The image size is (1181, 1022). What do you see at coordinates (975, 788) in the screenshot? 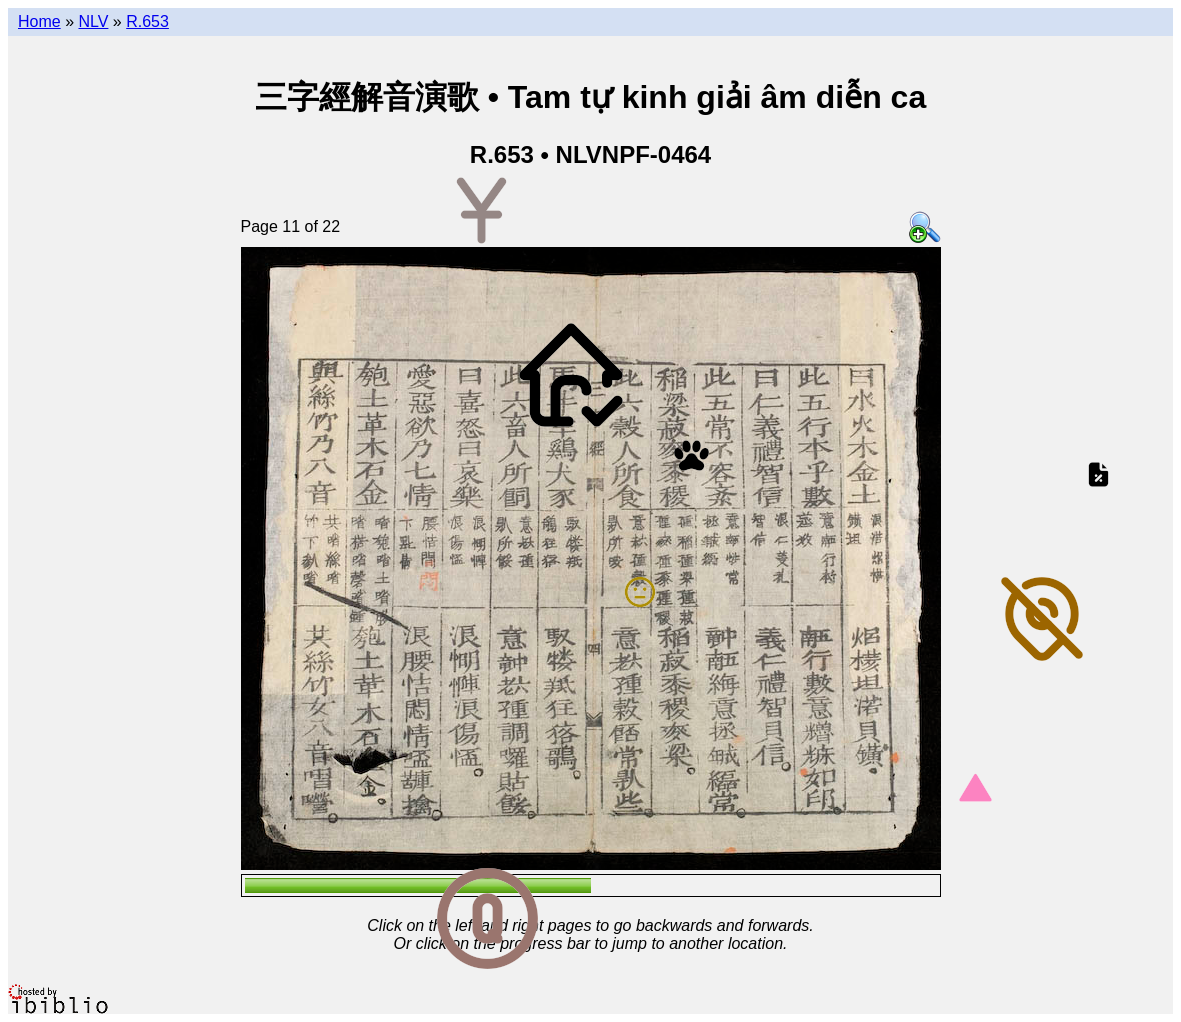
I see `vercel platform logo` at bounding box center [975, 788].